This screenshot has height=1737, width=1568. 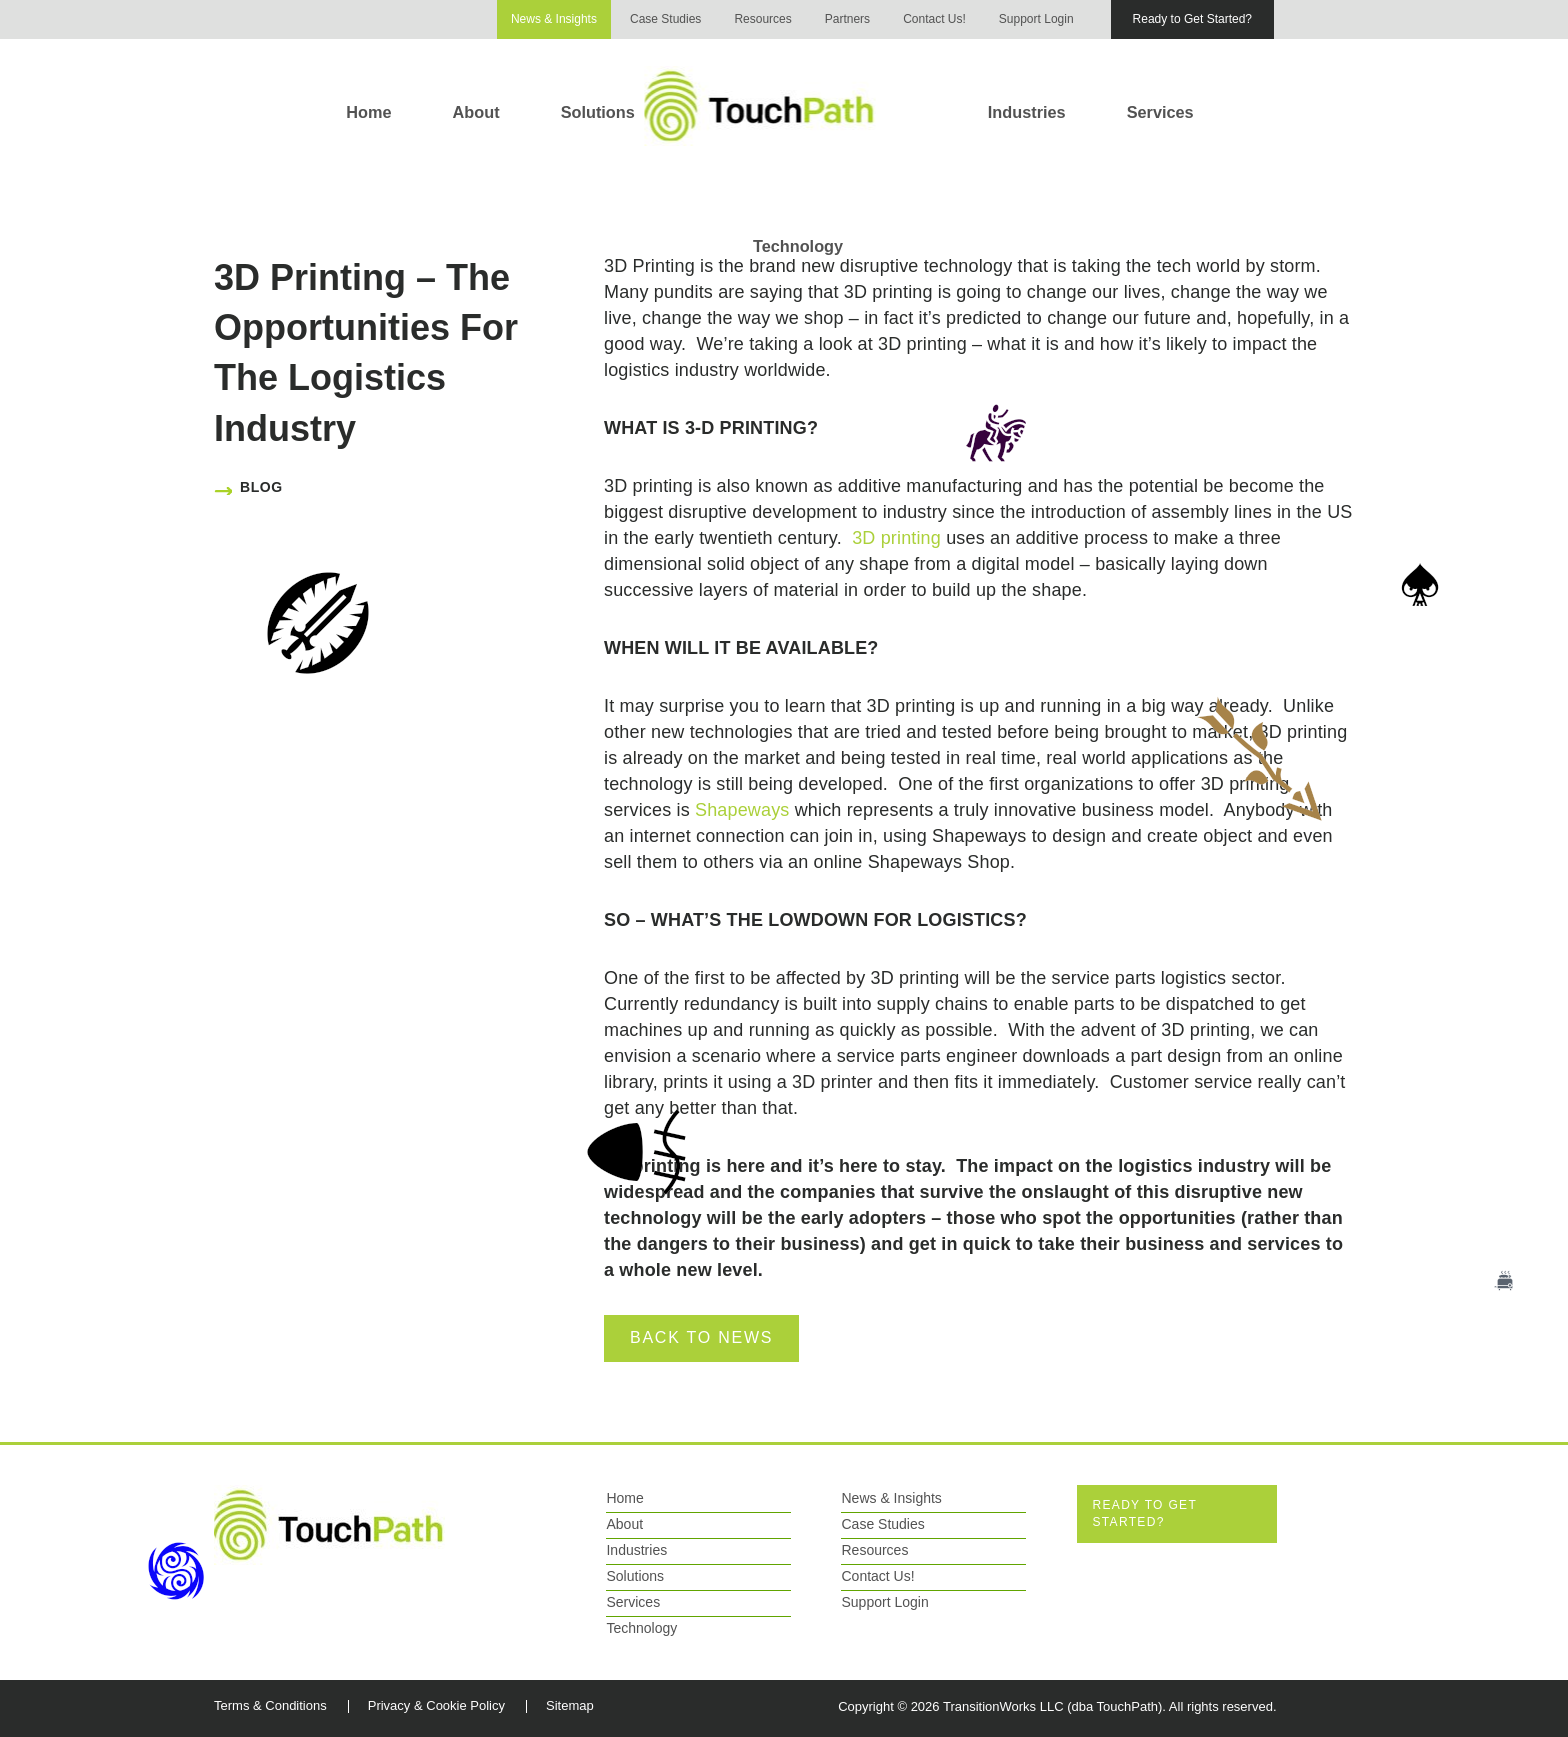 What do you see at coordinates (1503, 1280) in the screenshot?
I see `kitchen appliance or cooking-related feature` at bounding box center [1503, 1280].